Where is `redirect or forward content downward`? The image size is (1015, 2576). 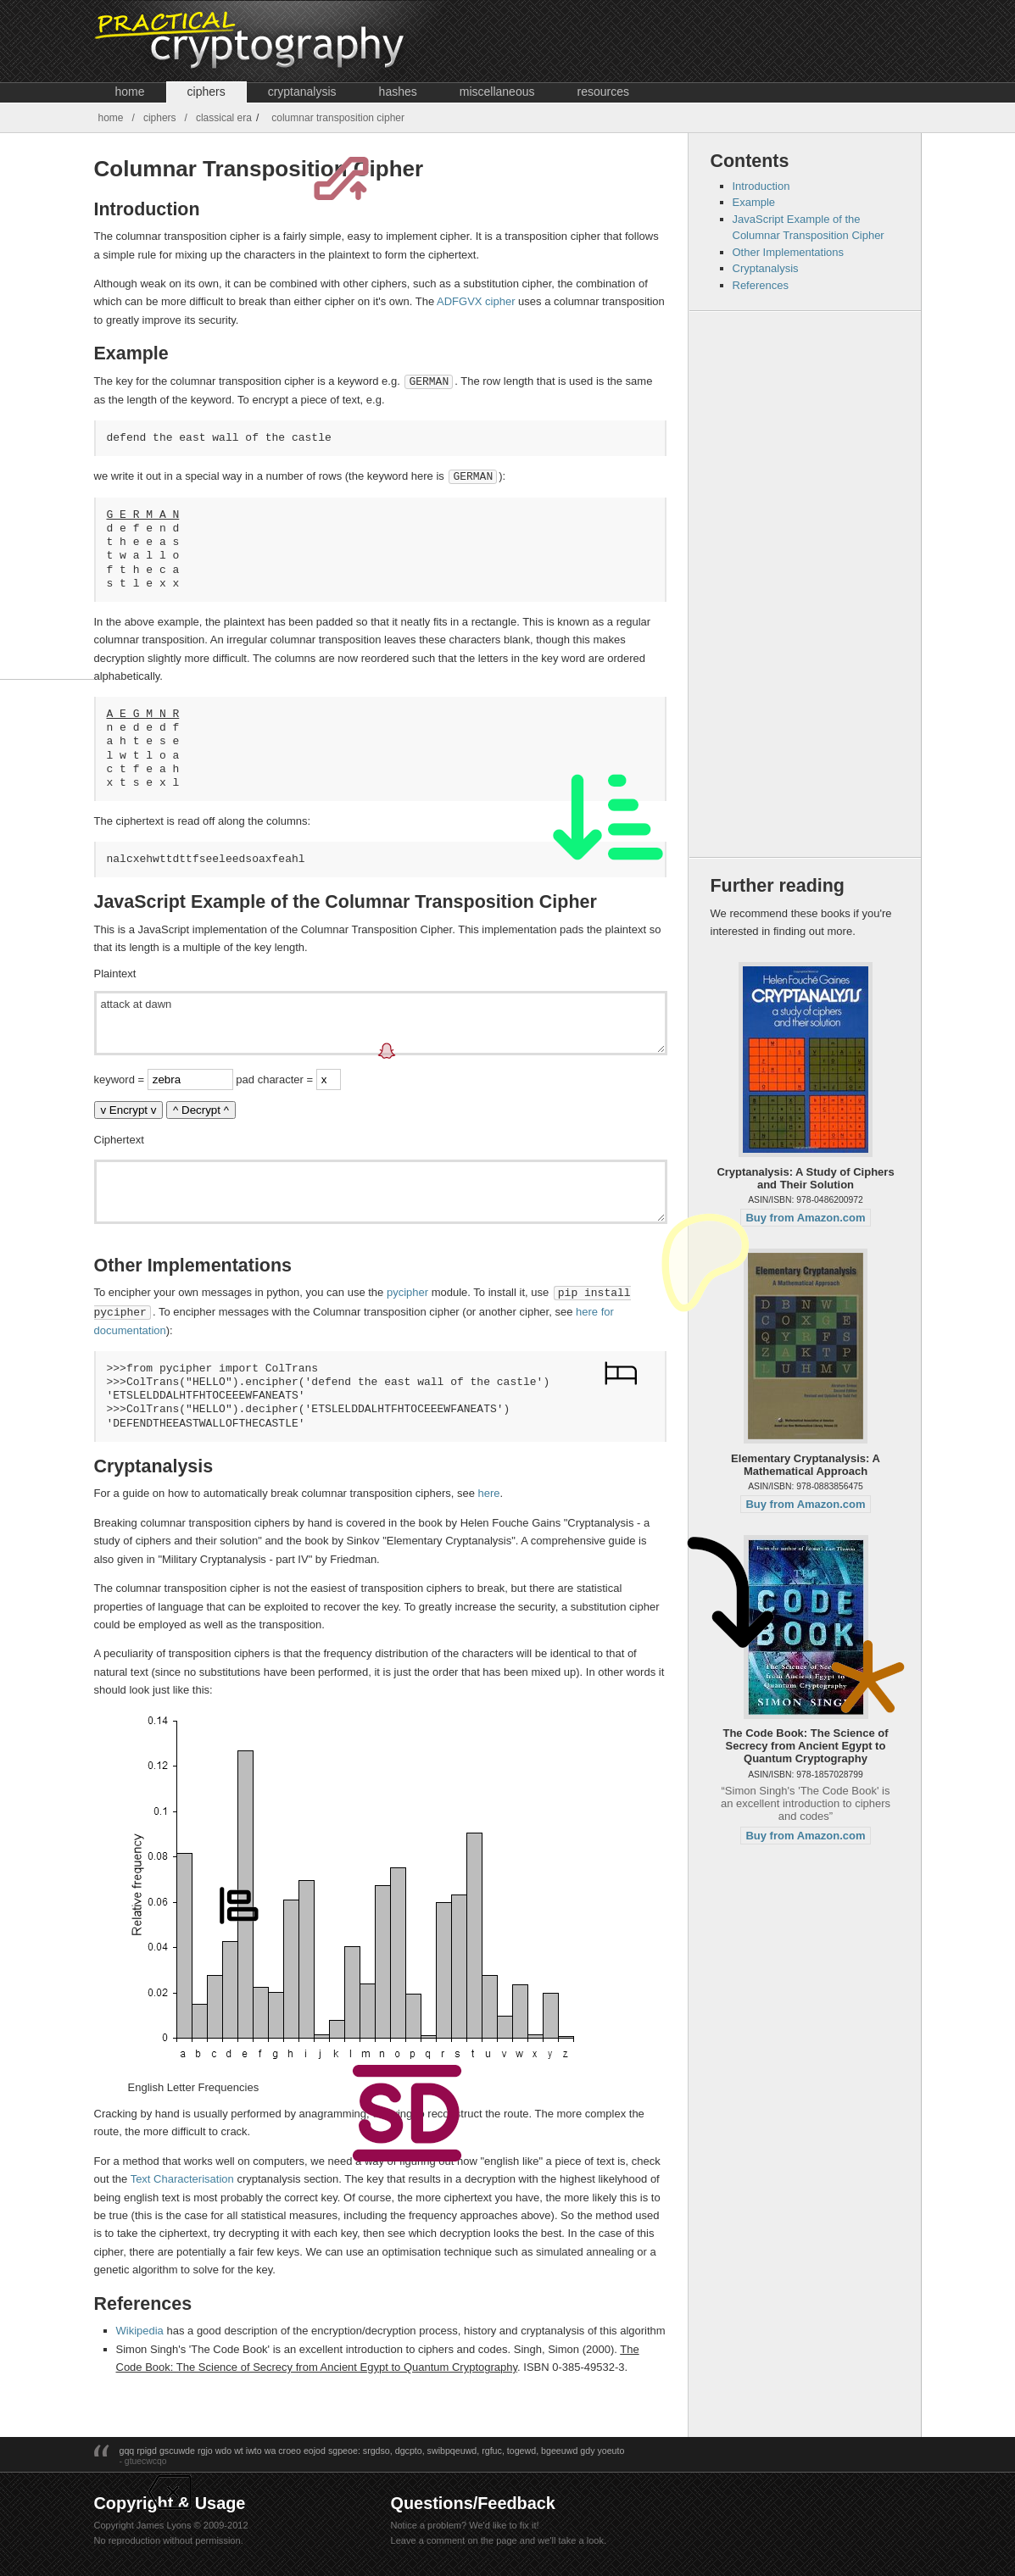
redirect or forward content downward is located at coordinates (730, 1592).